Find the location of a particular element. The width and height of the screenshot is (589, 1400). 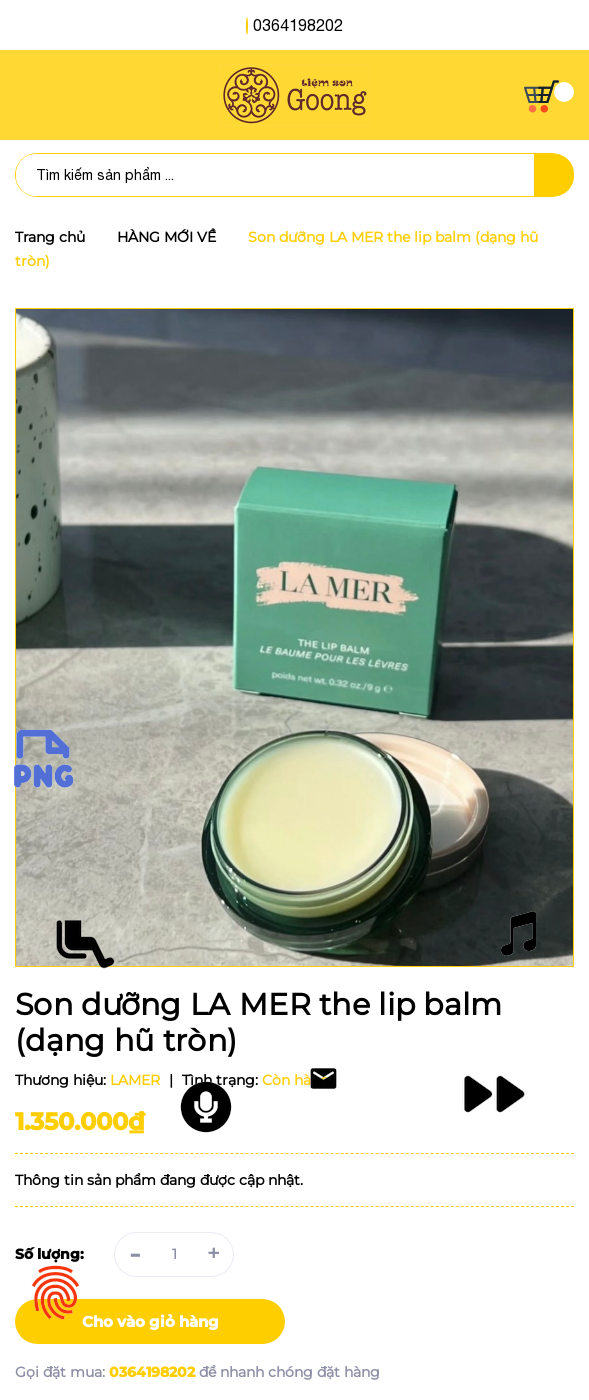

select extra legroom seating option is located at coordinates (84, 945).